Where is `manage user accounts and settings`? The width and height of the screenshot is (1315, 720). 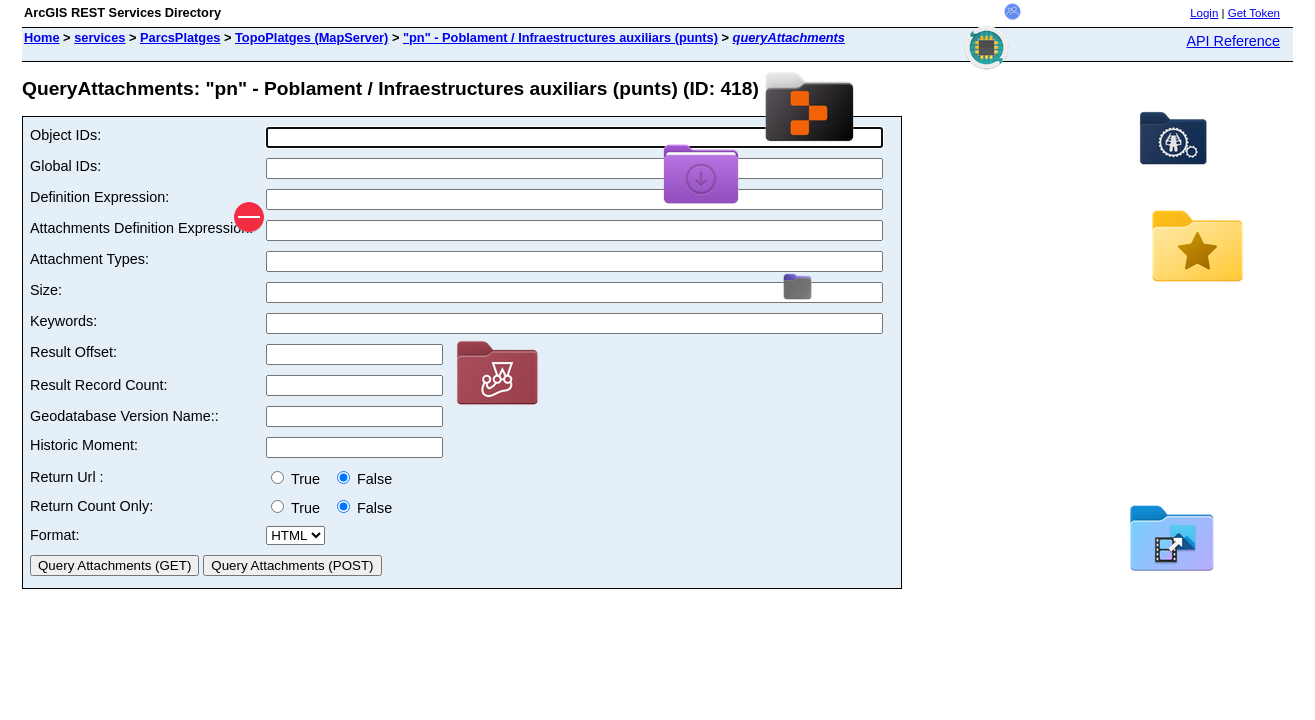
manage user accounts and settings is located at coordinates (1012, 11).